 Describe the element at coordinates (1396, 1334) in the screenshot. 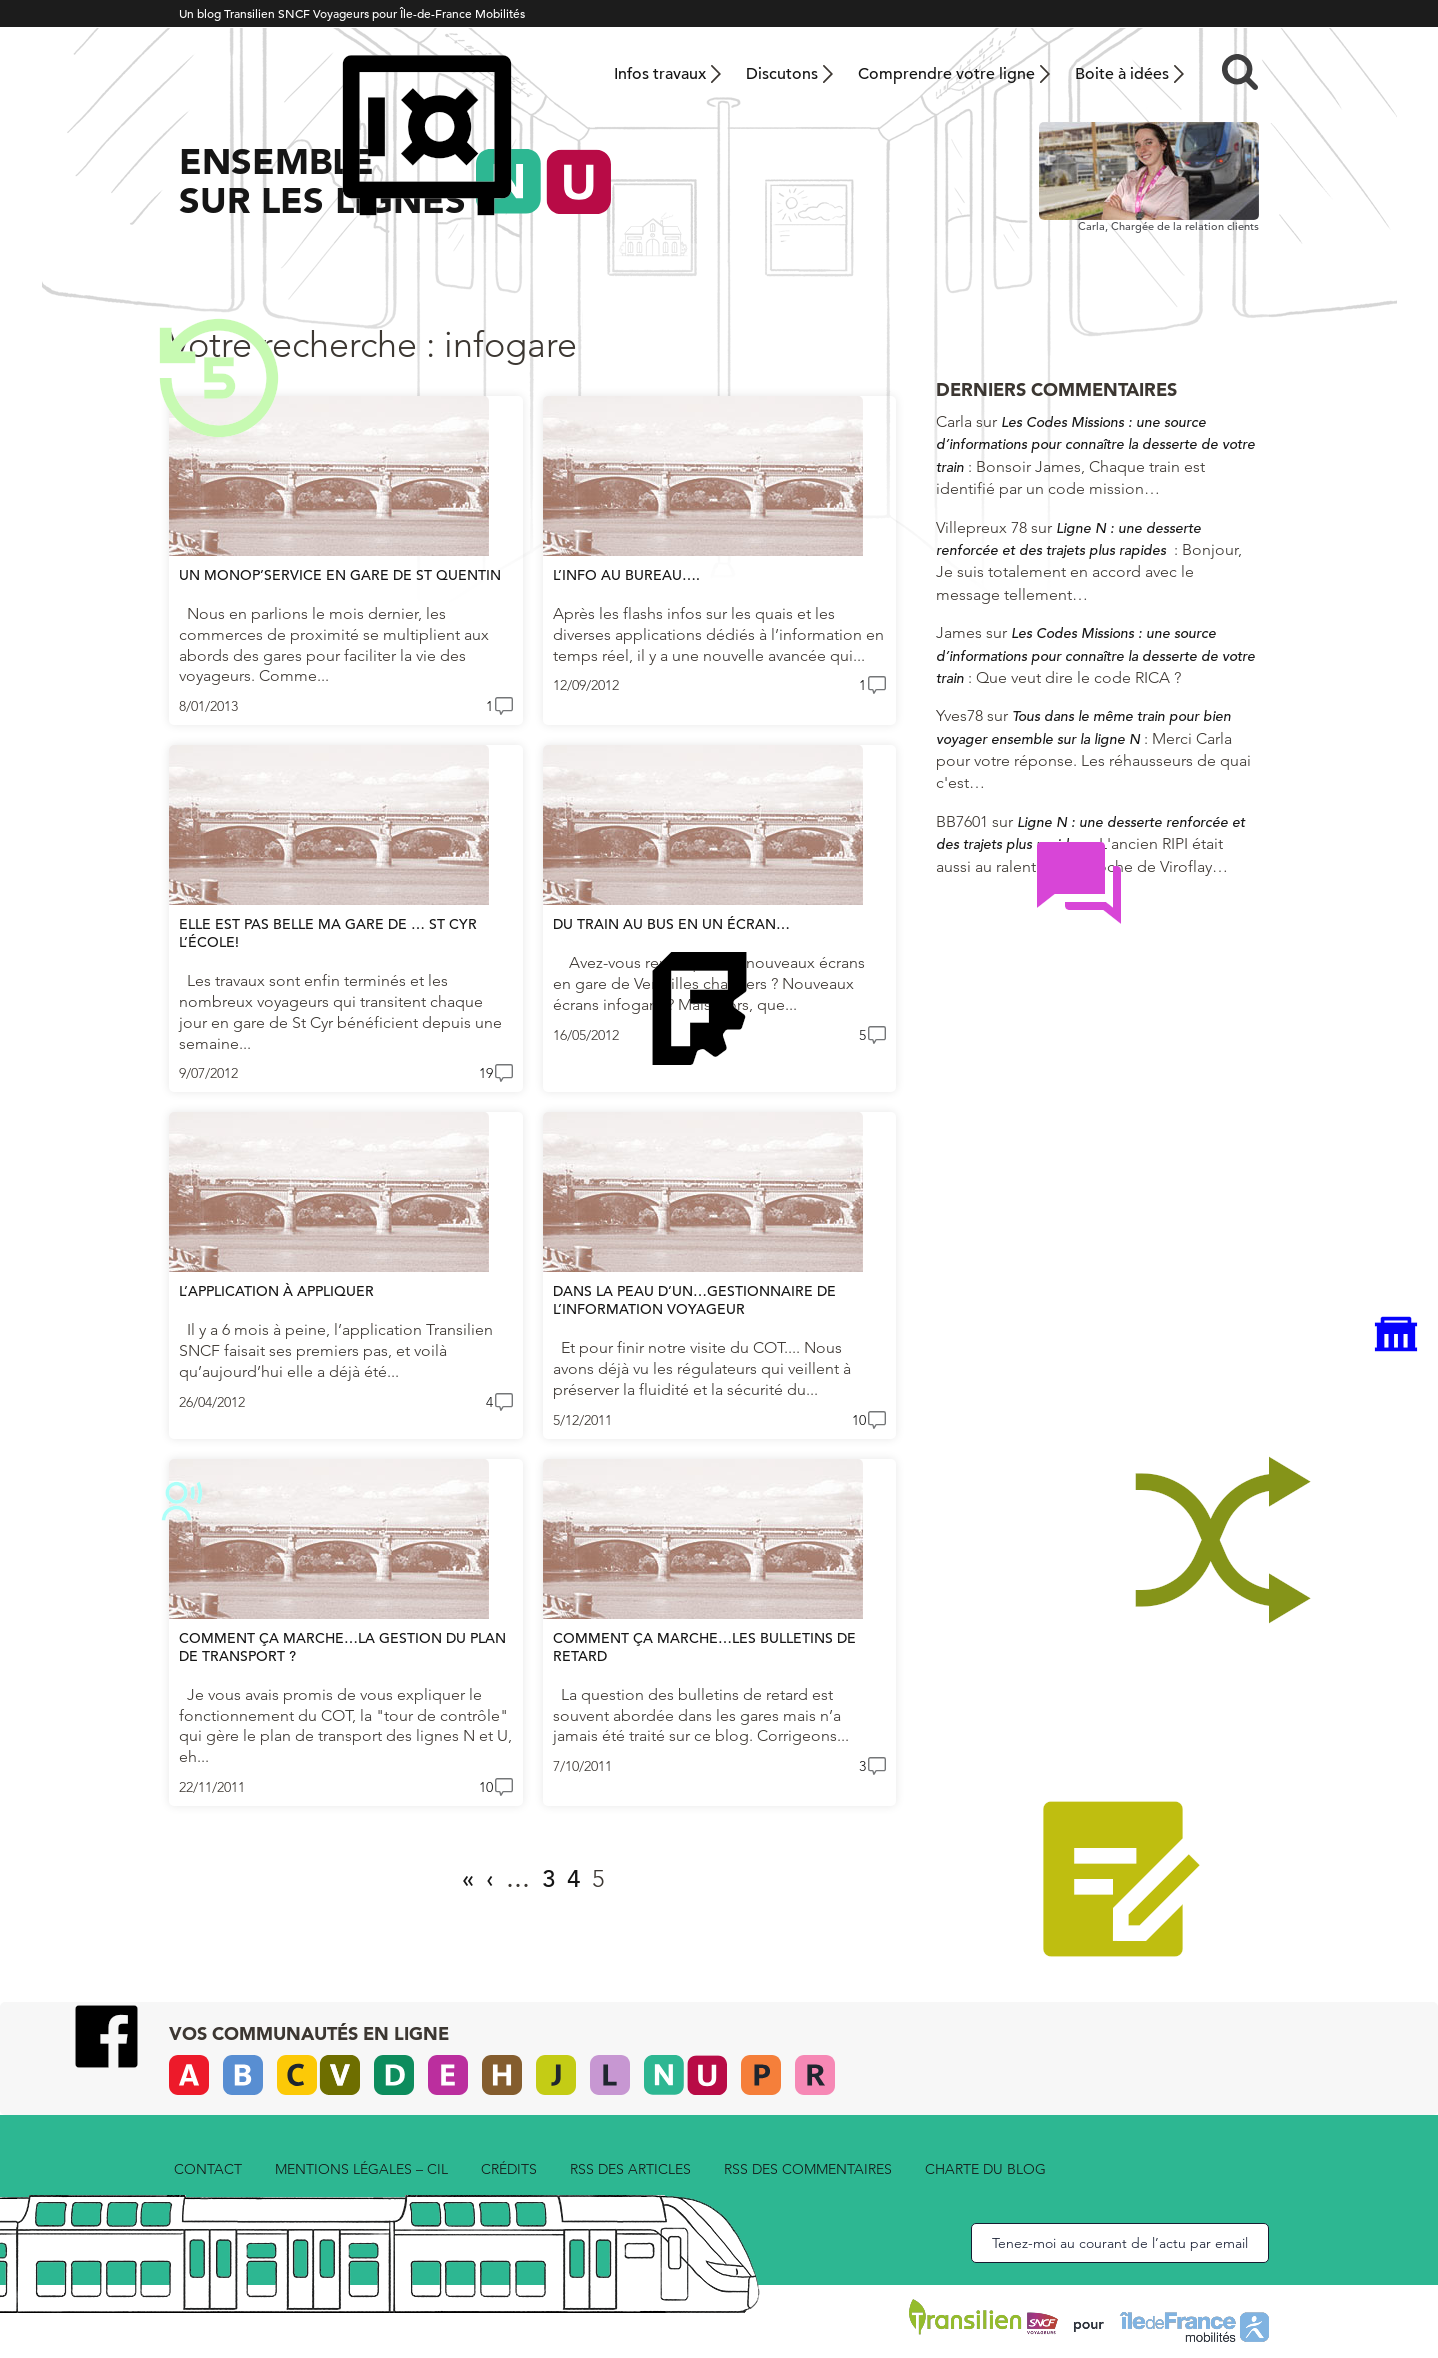

I see `access government services` at that location.